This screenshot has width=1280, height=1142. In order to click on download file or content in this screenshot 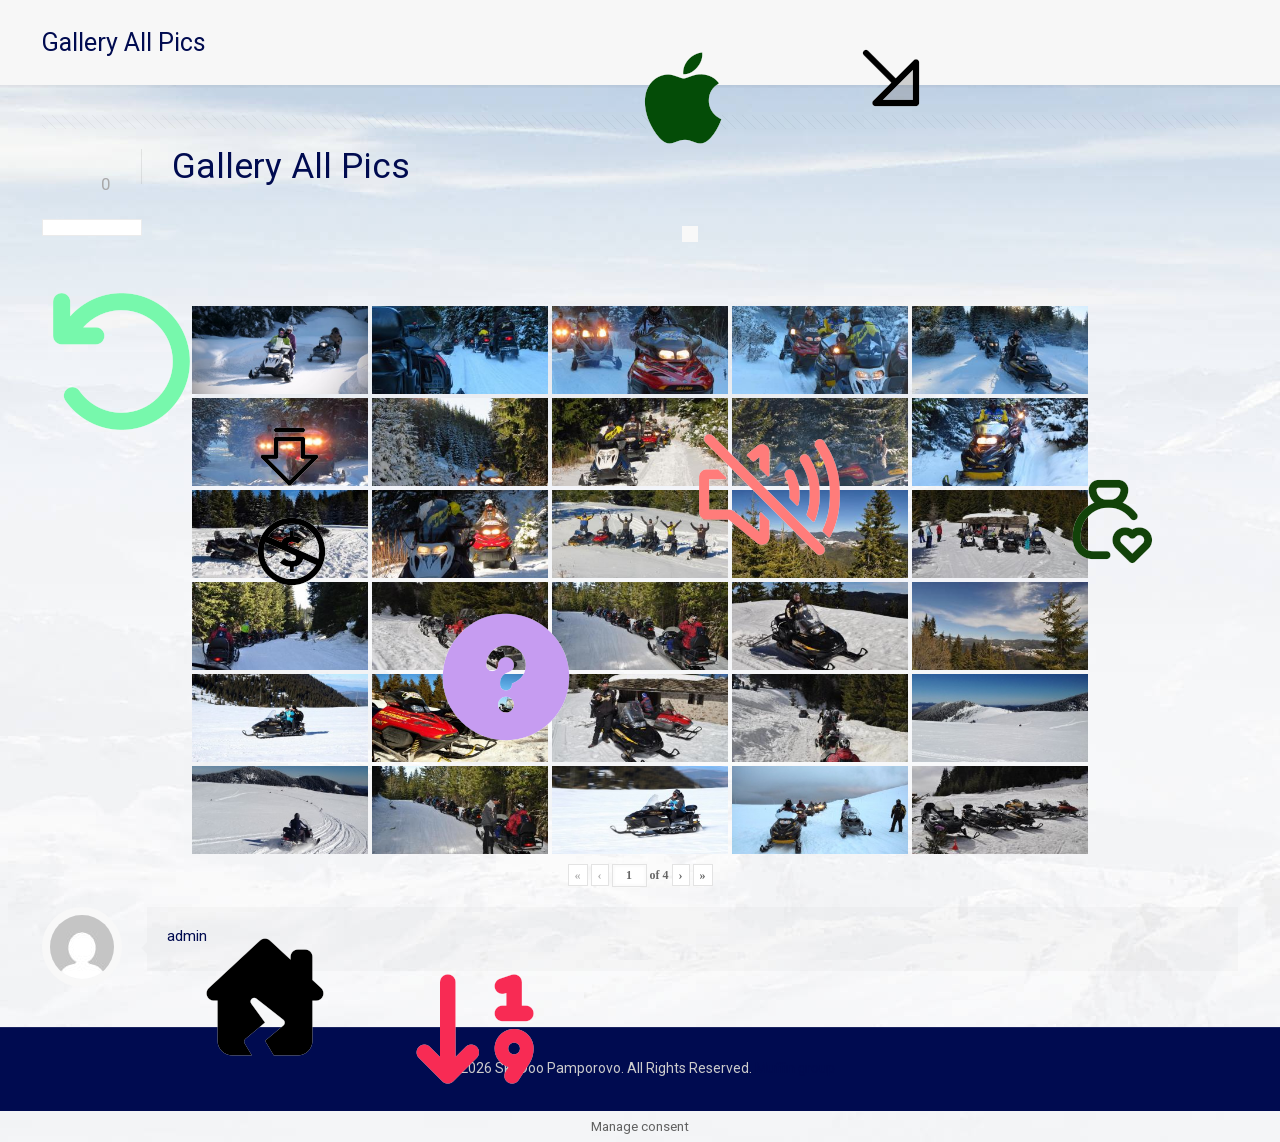, I will do `click(289, 454)`.